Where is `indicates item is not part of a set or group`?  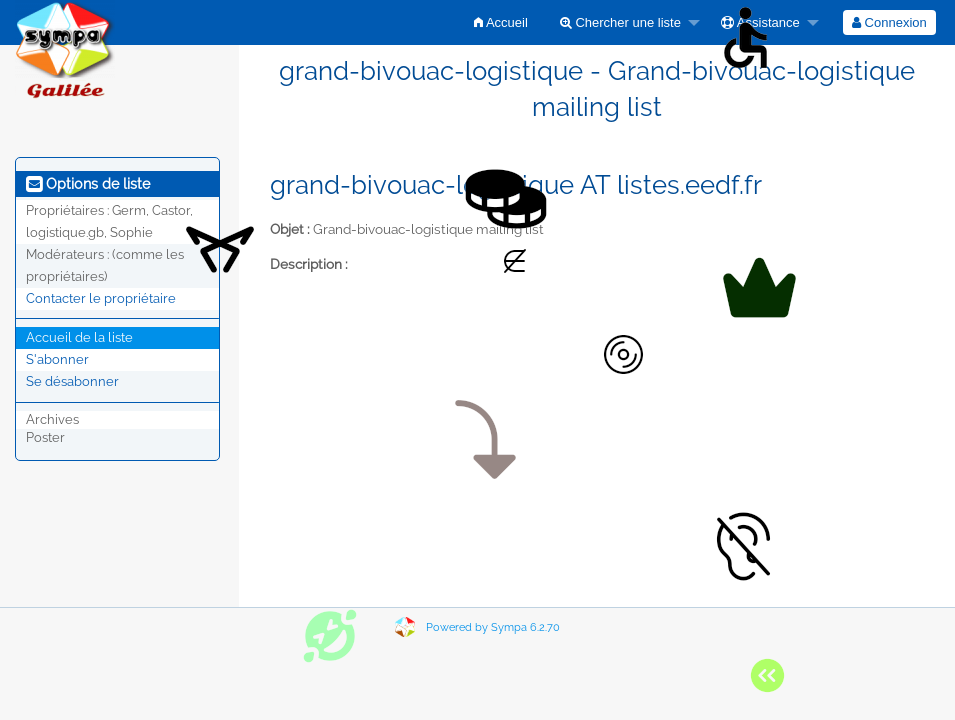 indicates item is not part of a set or group is located at coordinates (515, 261).